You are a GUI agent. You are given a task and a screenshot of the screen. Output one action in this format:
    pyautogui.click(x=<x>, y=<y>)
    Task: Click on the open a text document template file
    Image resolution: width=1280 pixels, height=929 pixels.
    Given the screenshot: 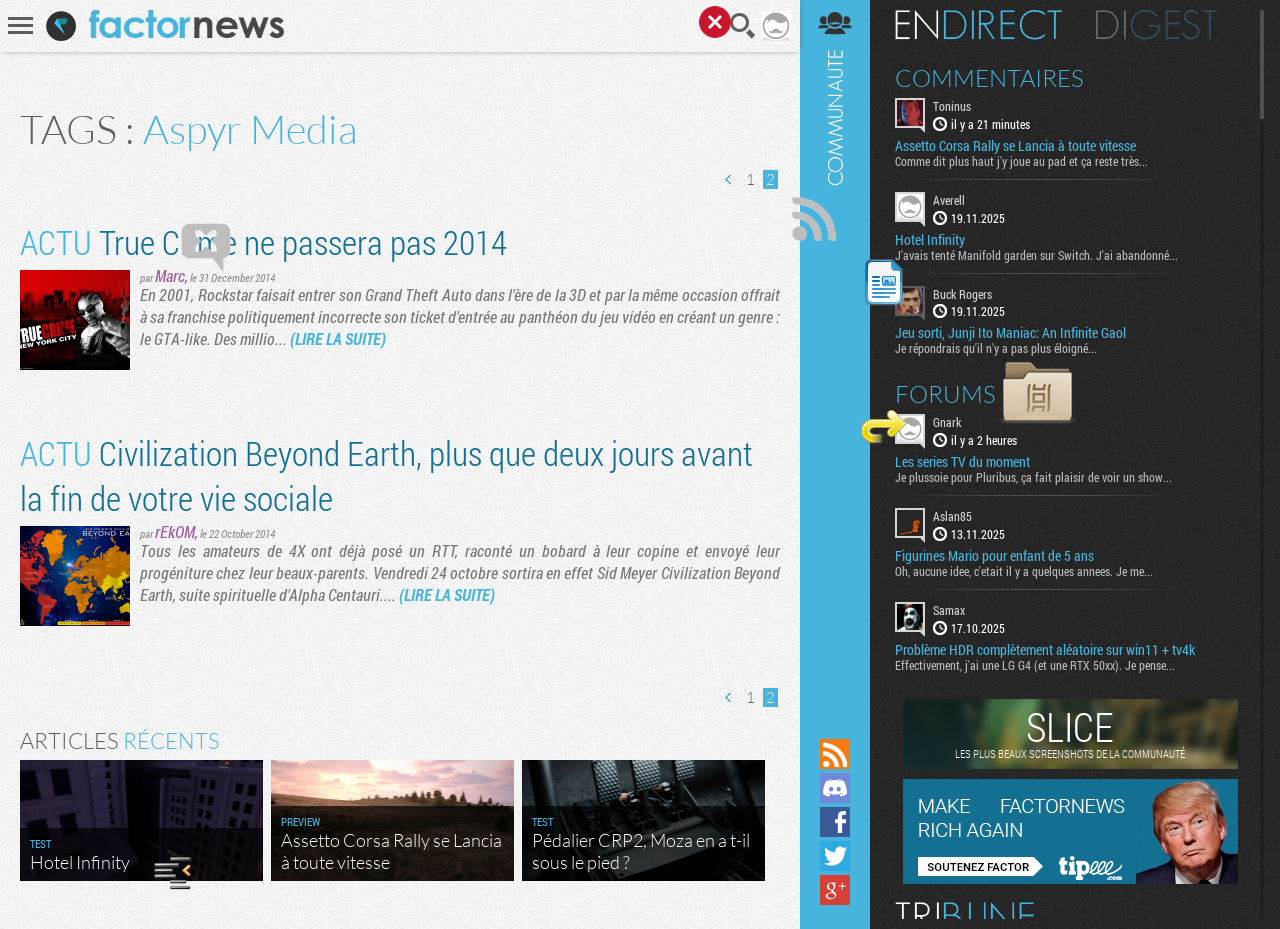 What is the action you would take?
    pyautogui.click(x=884, y=282)
    